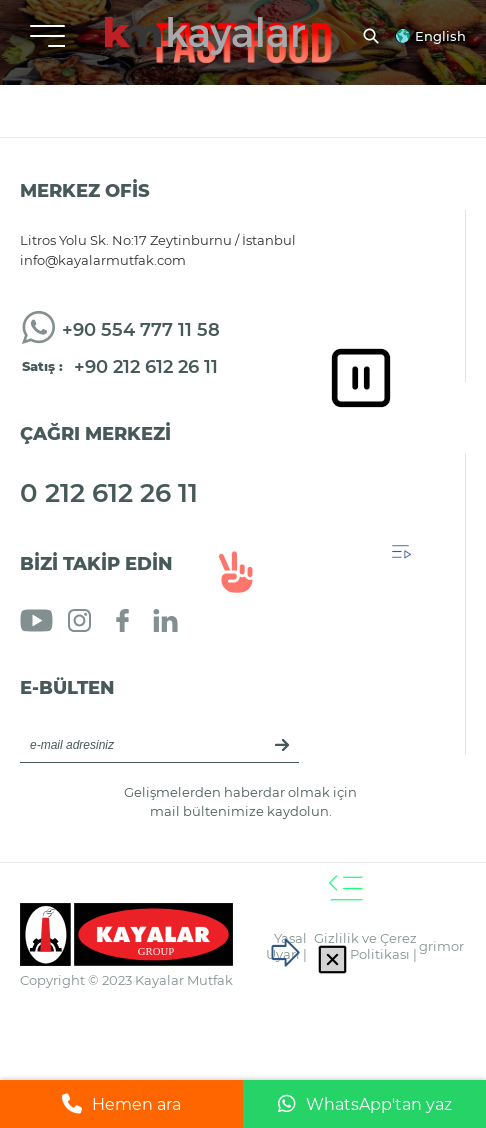 The height and width of the screenshot is (1128, 486). What do you see at coordinates (400, 551) in the screenshot?
I see `view media queue or playlist` at bounding box center [400, 551].